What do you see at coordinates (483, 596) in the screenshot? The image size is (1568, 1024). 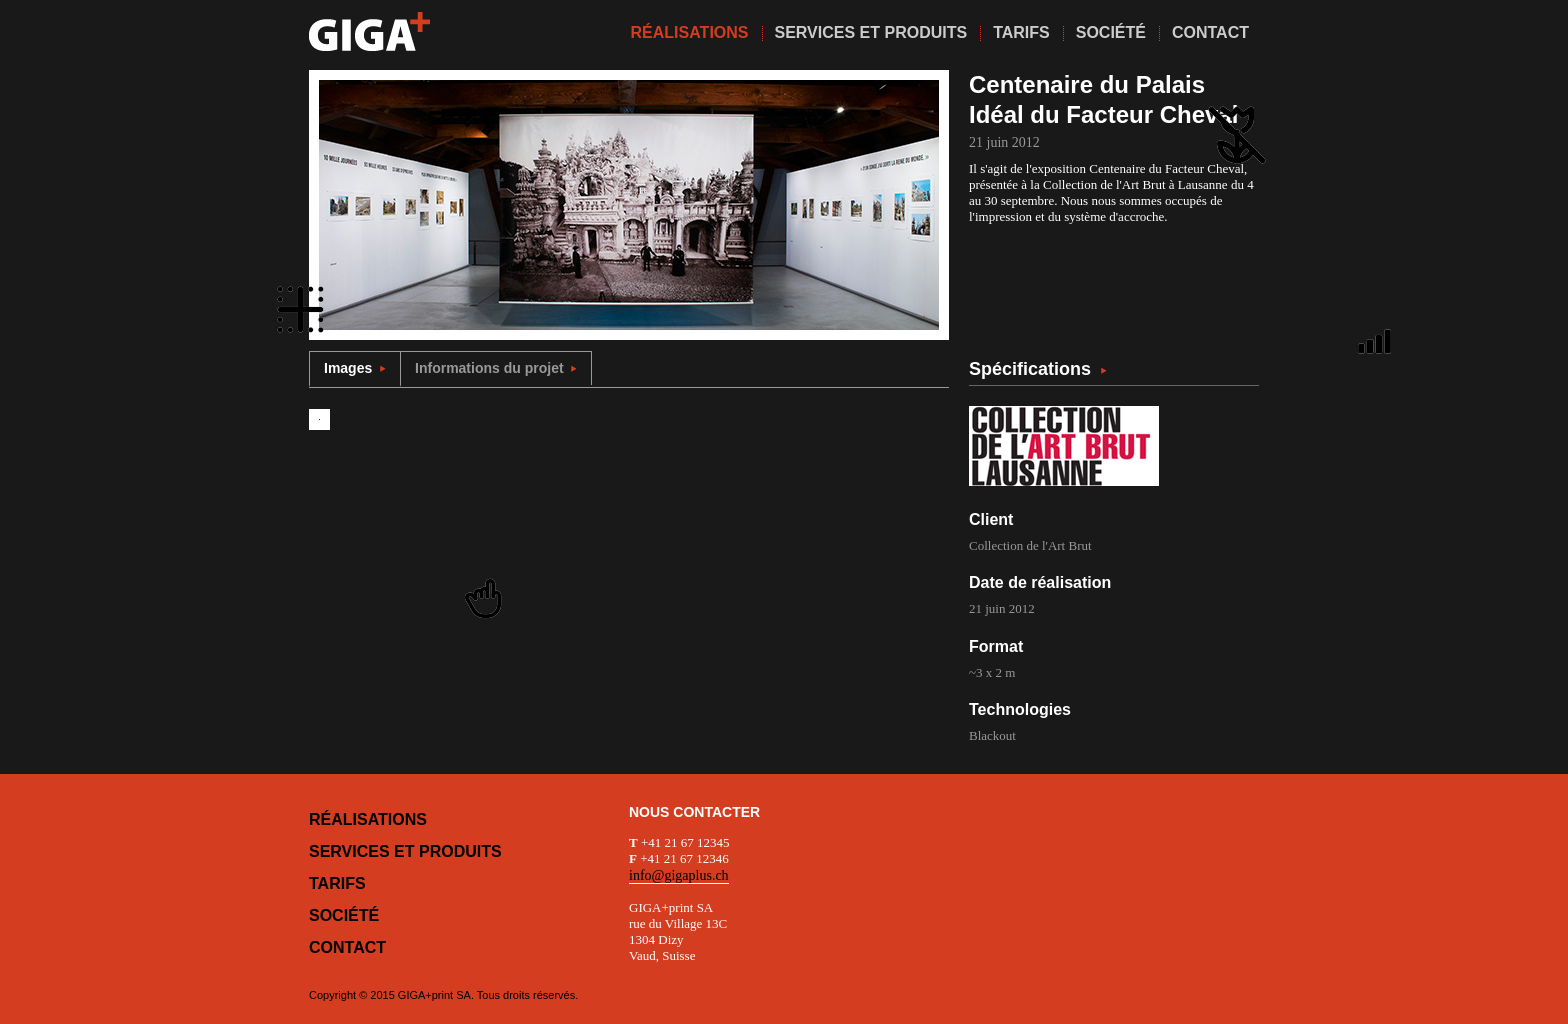 I see `select or highlight the ring finger for gesture input` at bounding box center [483, 596].